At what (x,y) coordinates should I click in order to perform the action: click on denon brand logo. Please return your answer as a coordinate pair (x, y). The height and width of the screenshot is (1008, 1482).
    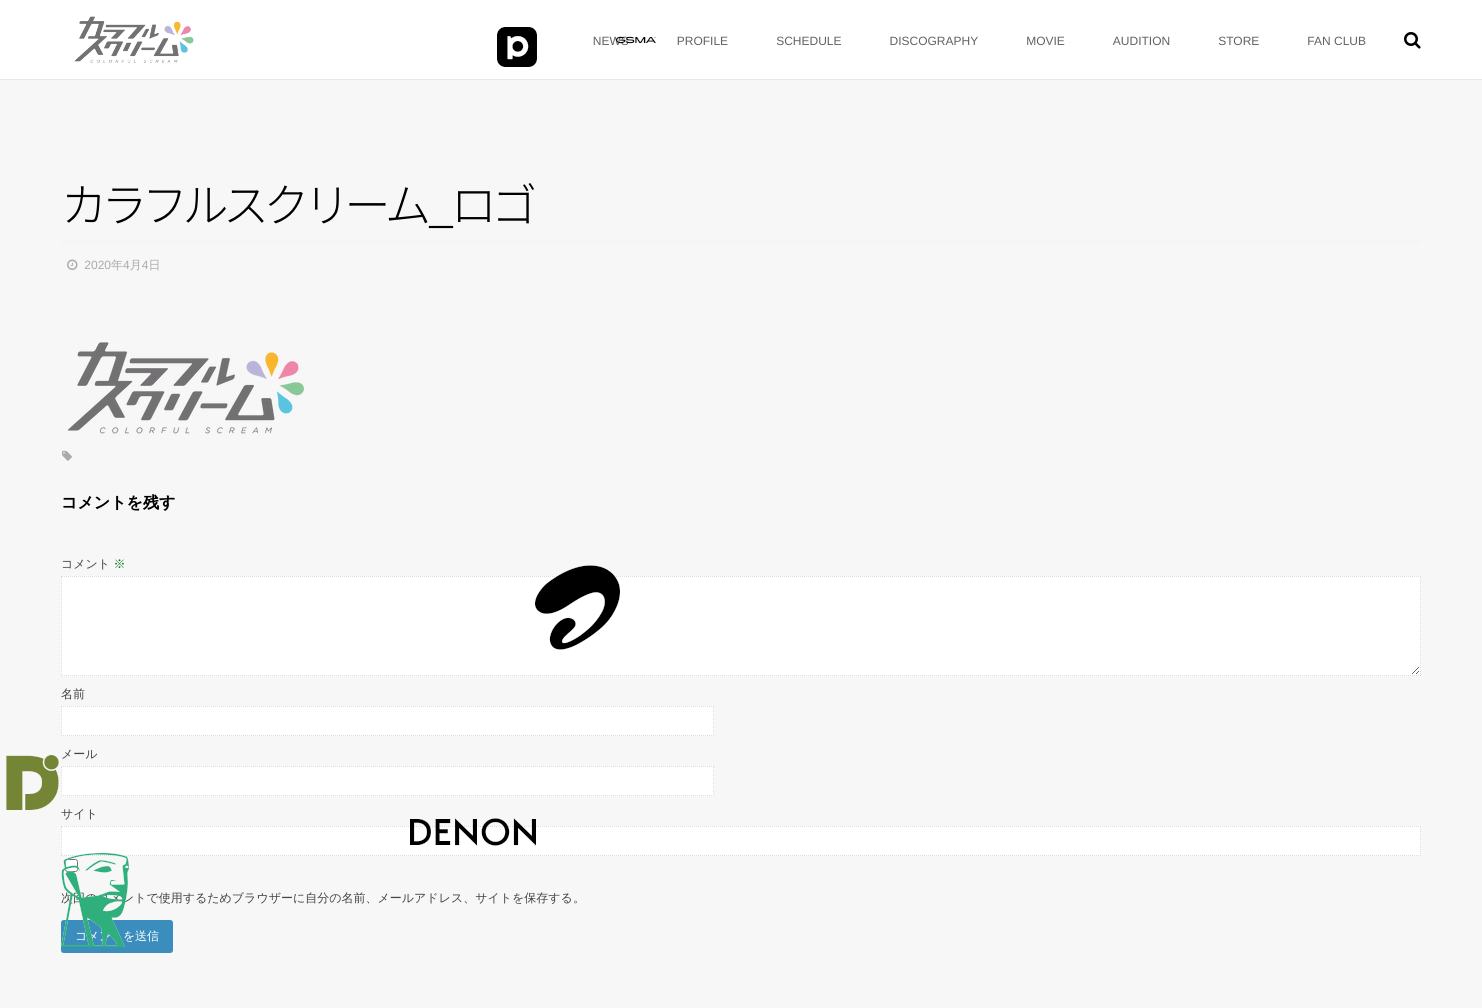
    Looking at the image, I should click on (473, 832).